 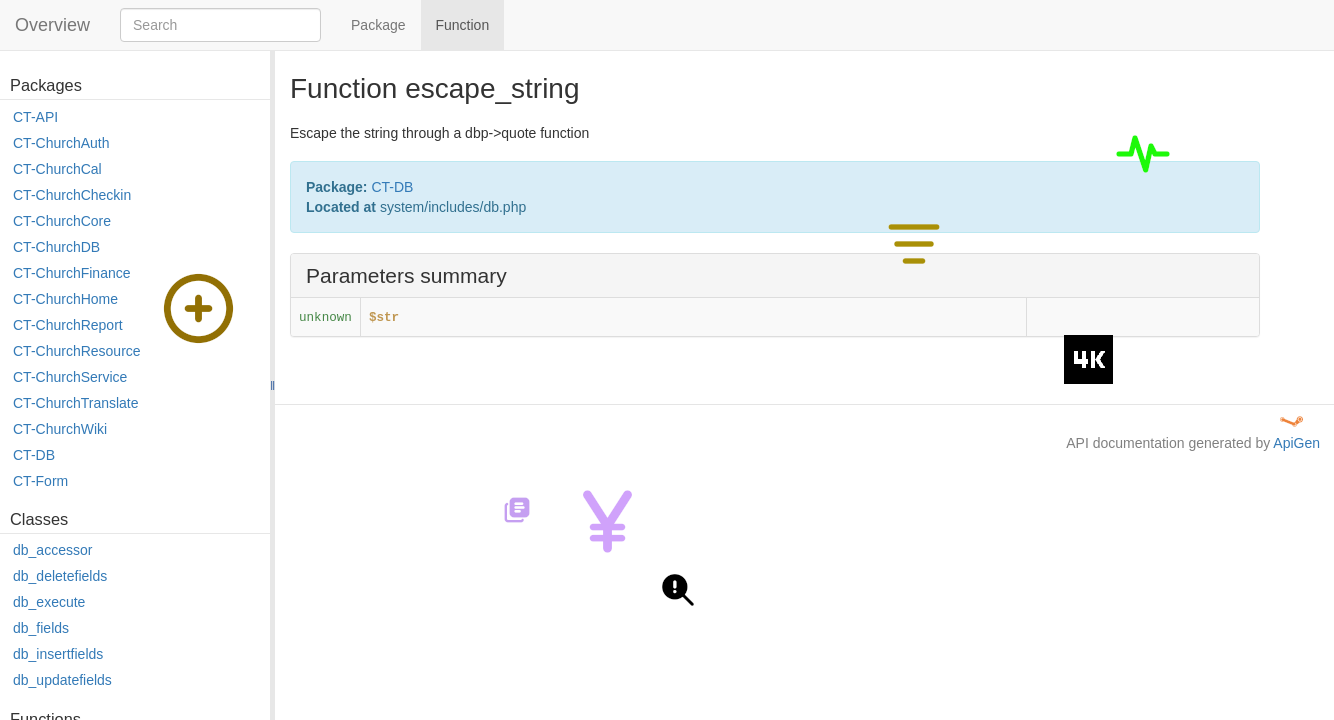 What do you see at coordinates (1088, 359) in the screenshot?
I see `indicates 4K resolution video quality` at bounding box center [1088, 359].